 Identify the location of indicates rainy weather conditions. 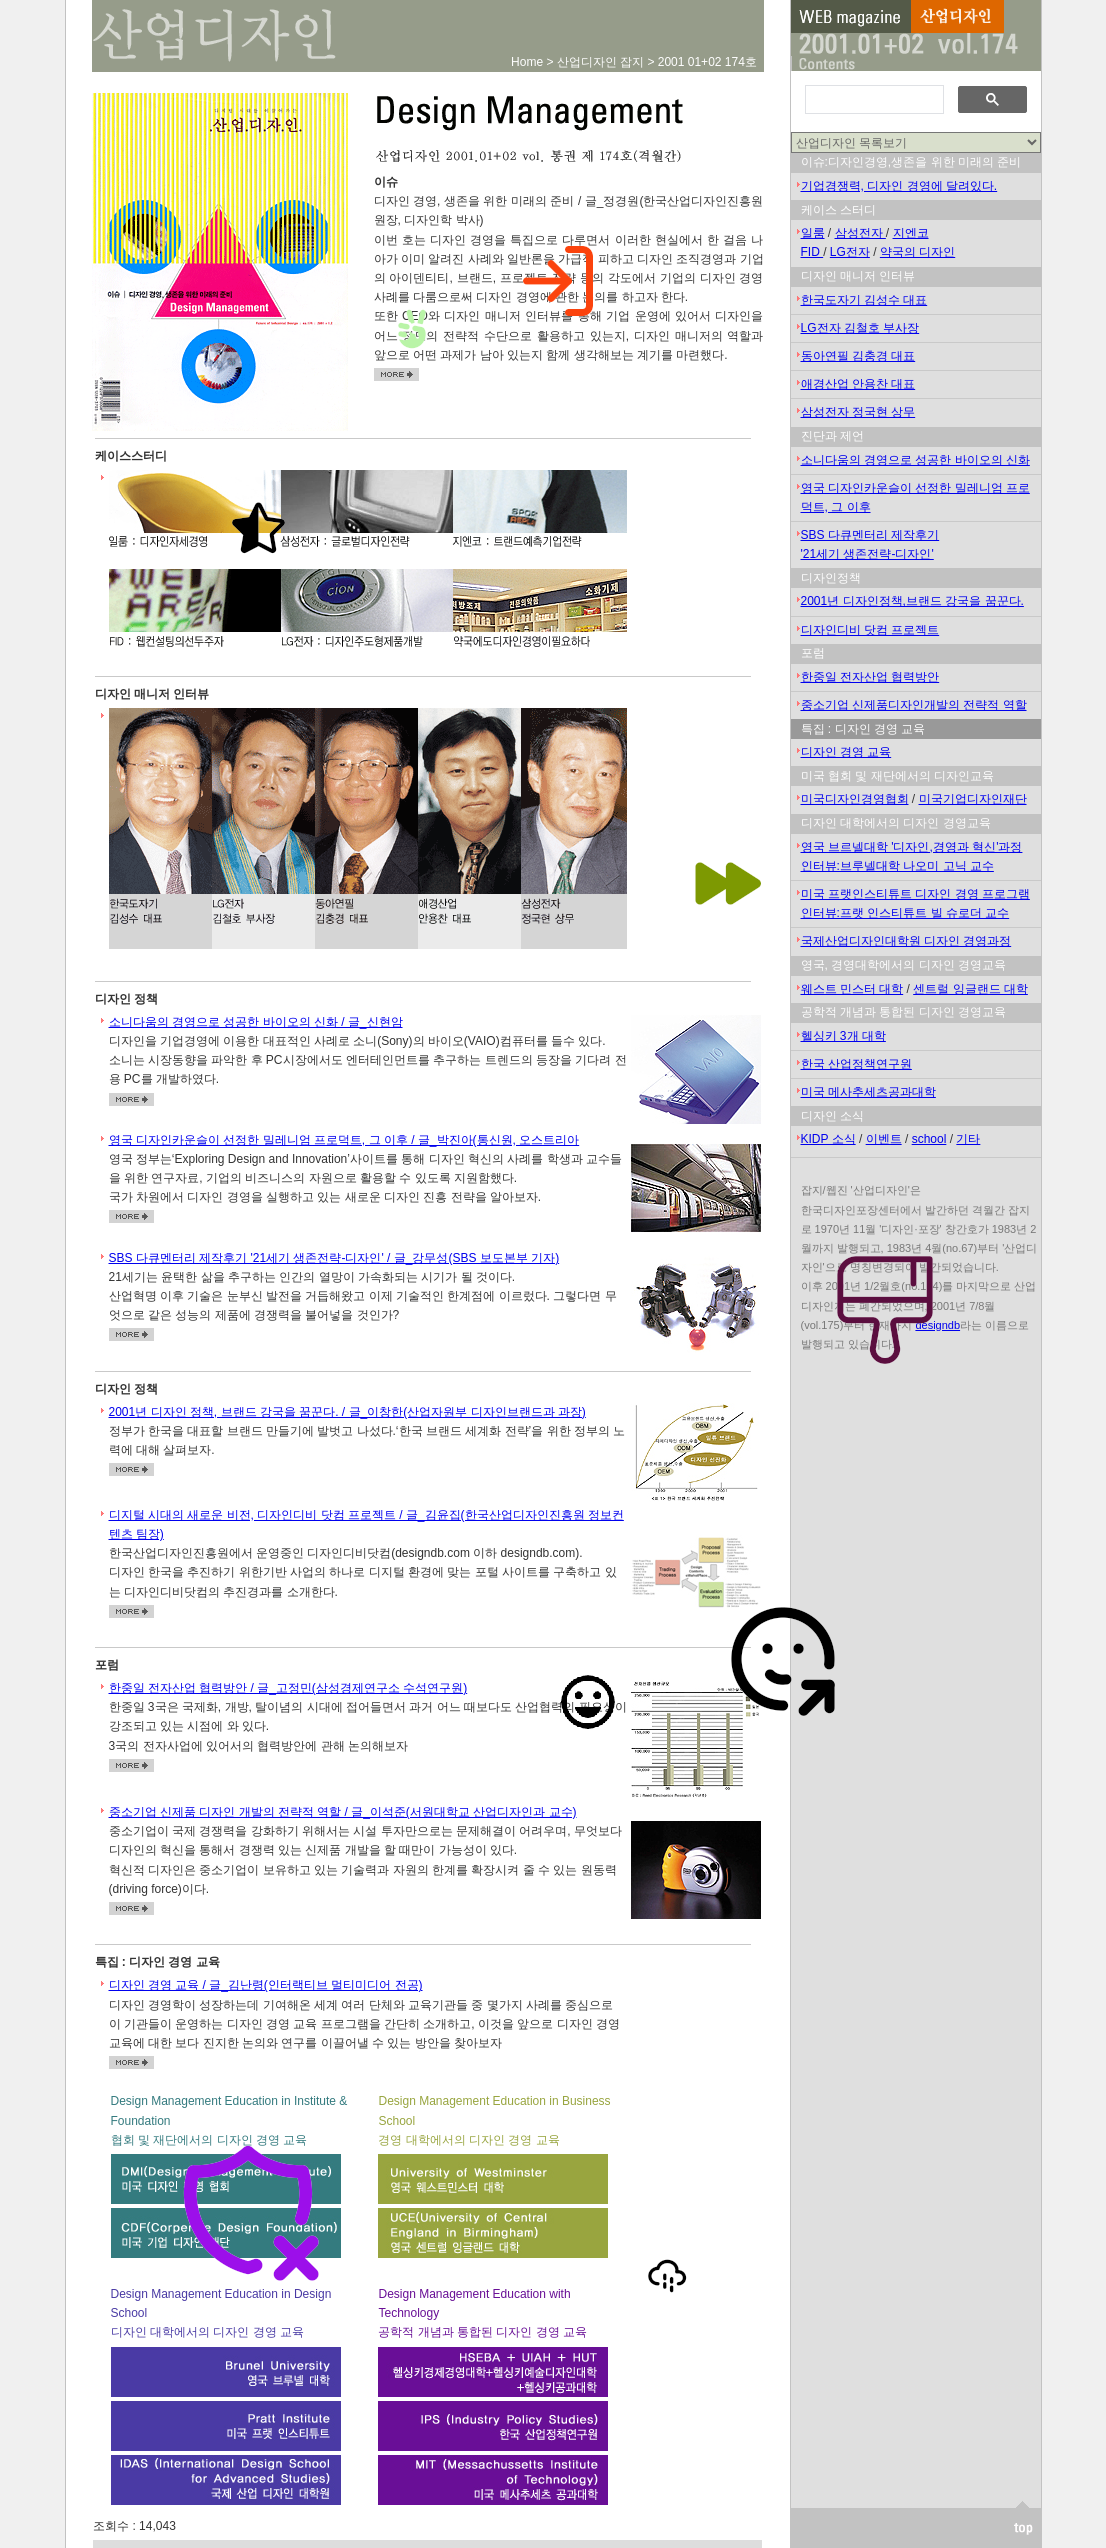
(666, 2273).